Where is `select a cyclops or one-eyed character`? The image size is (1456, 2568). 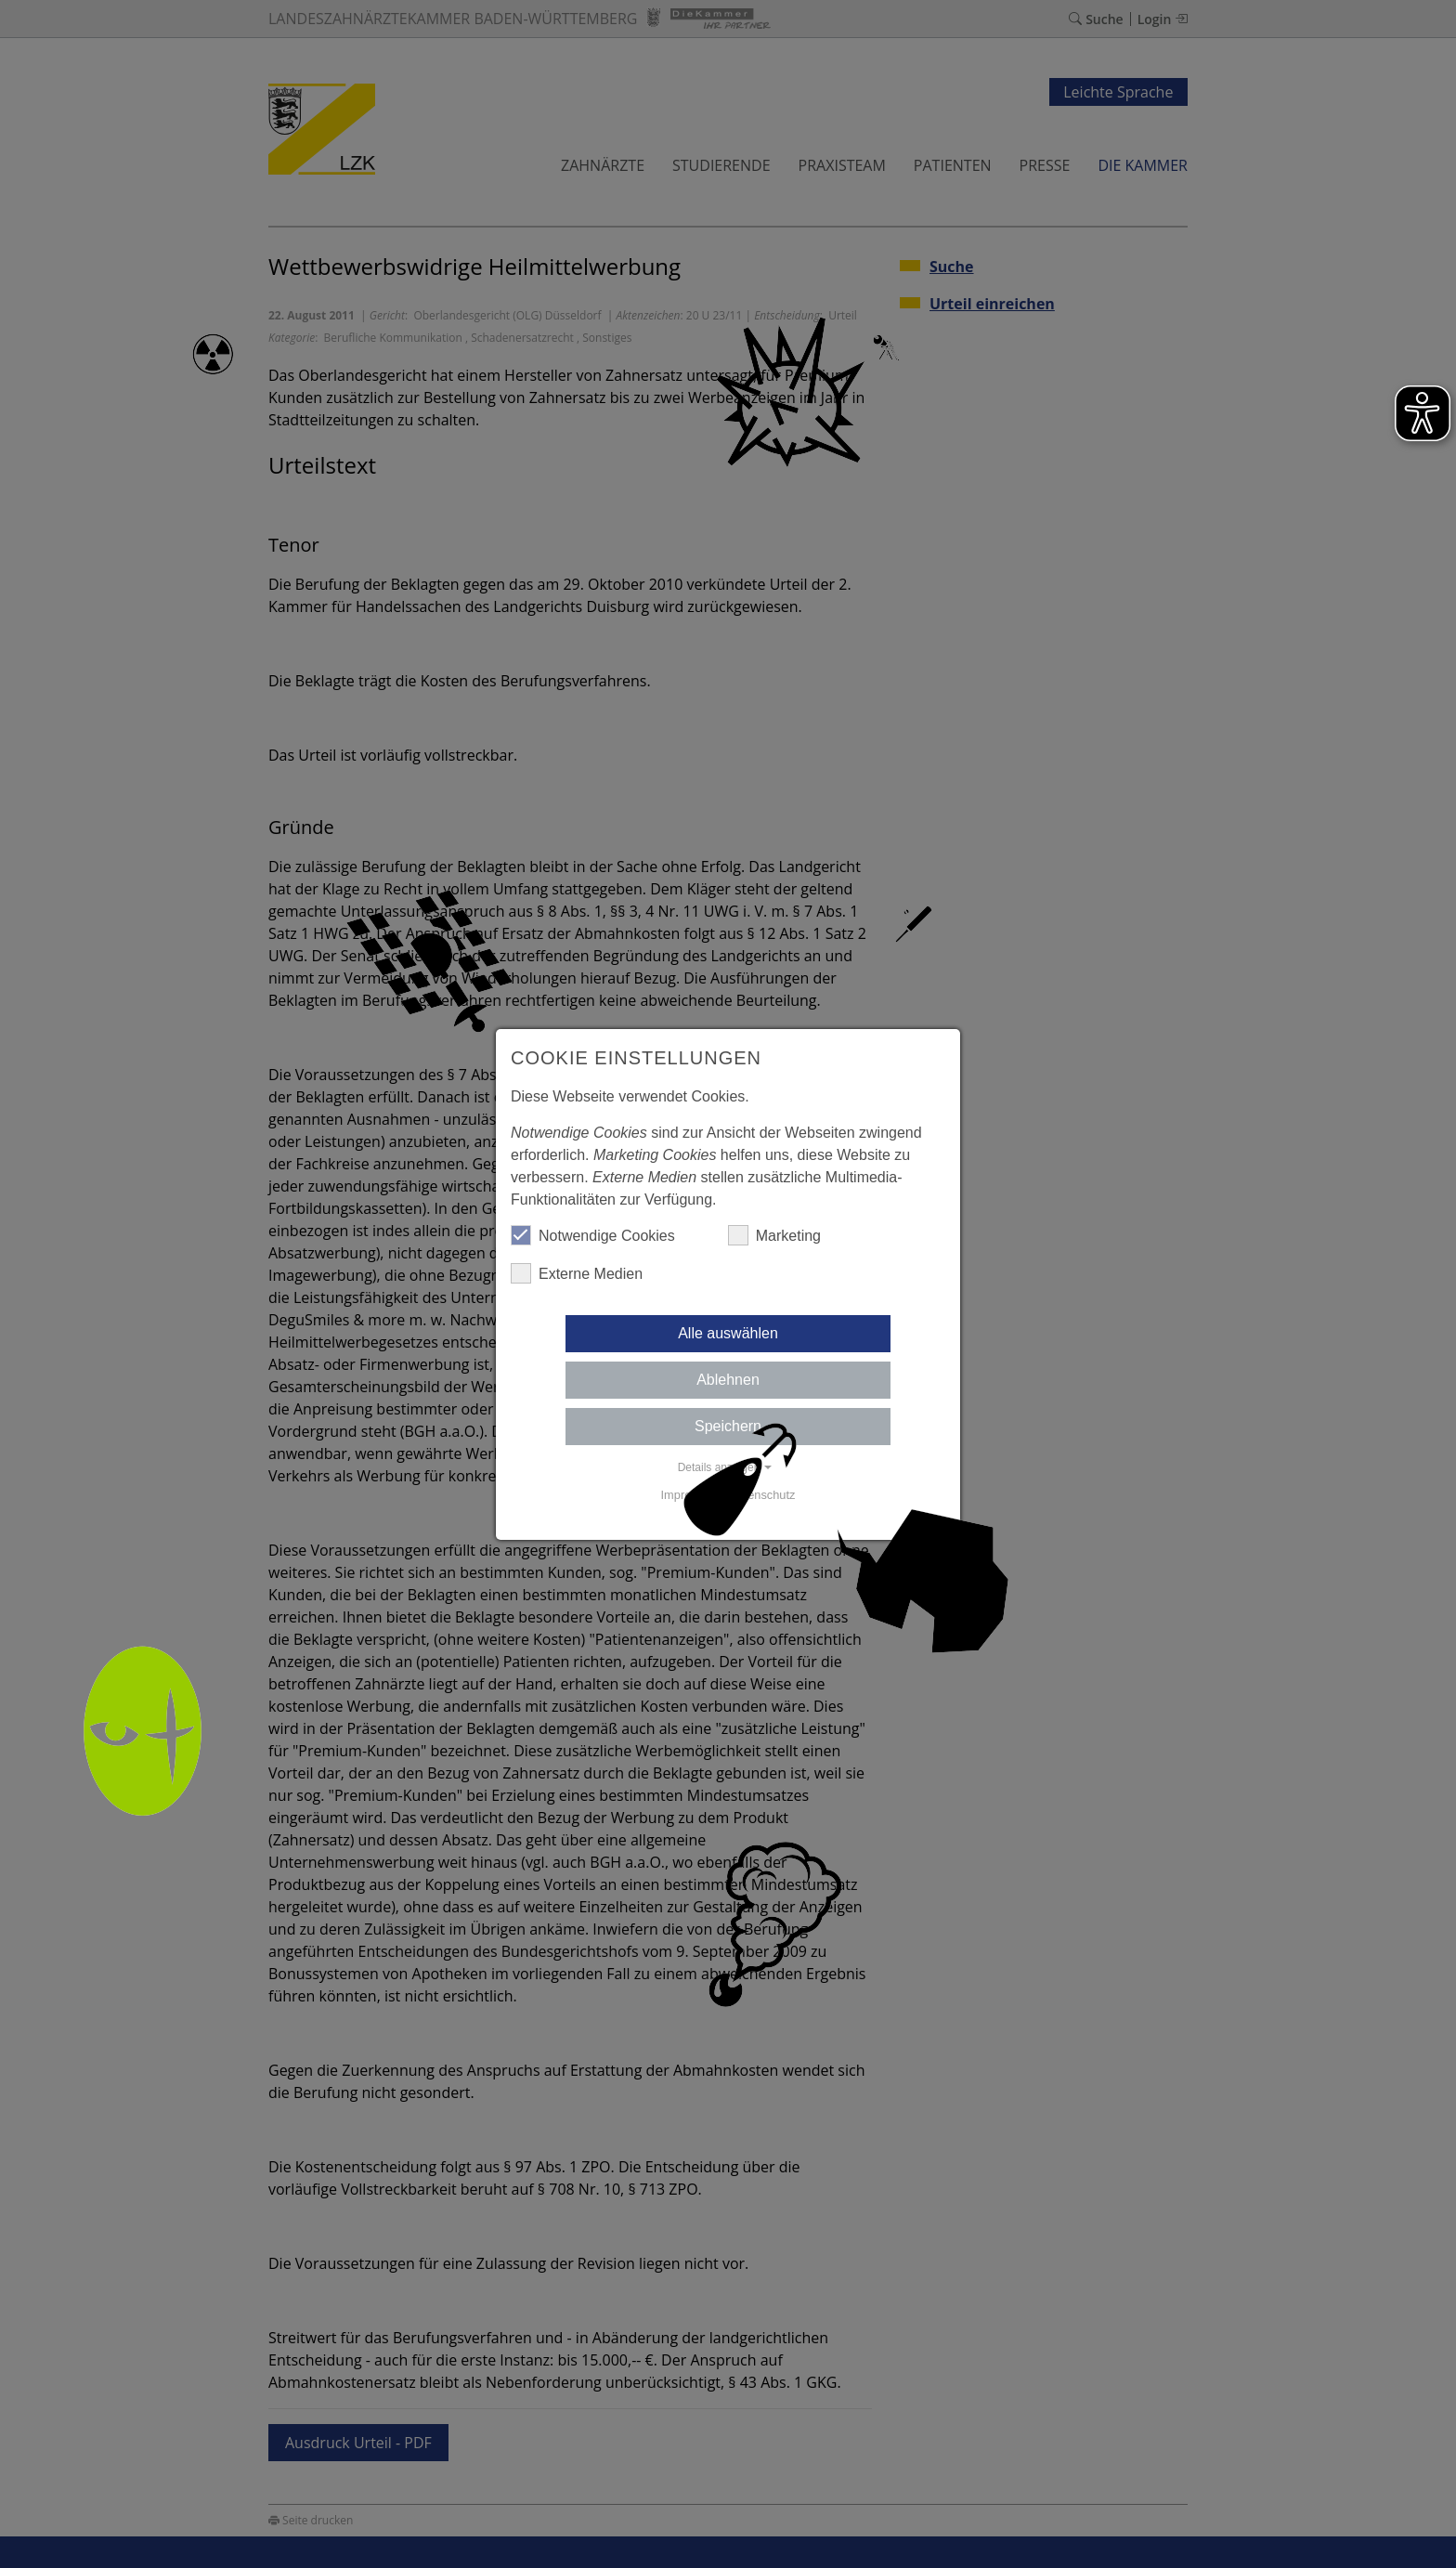
select a cyclops or one-eyed character is located at coordinates (142, 1729).